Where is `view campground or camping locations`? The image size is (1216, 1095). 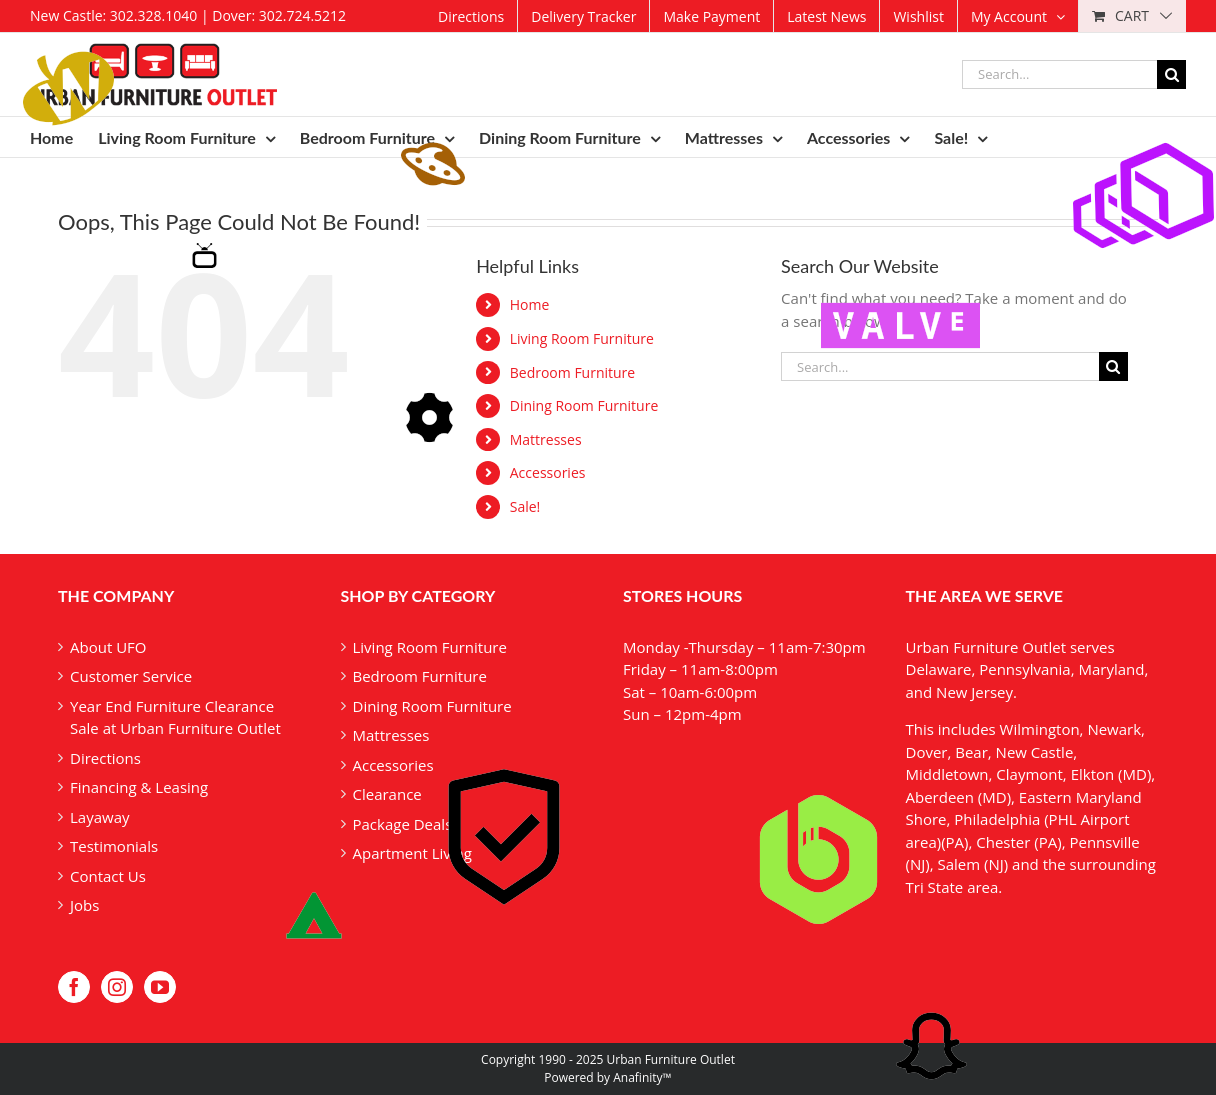
view campground or camping locations is located at coordinates (314, 916).